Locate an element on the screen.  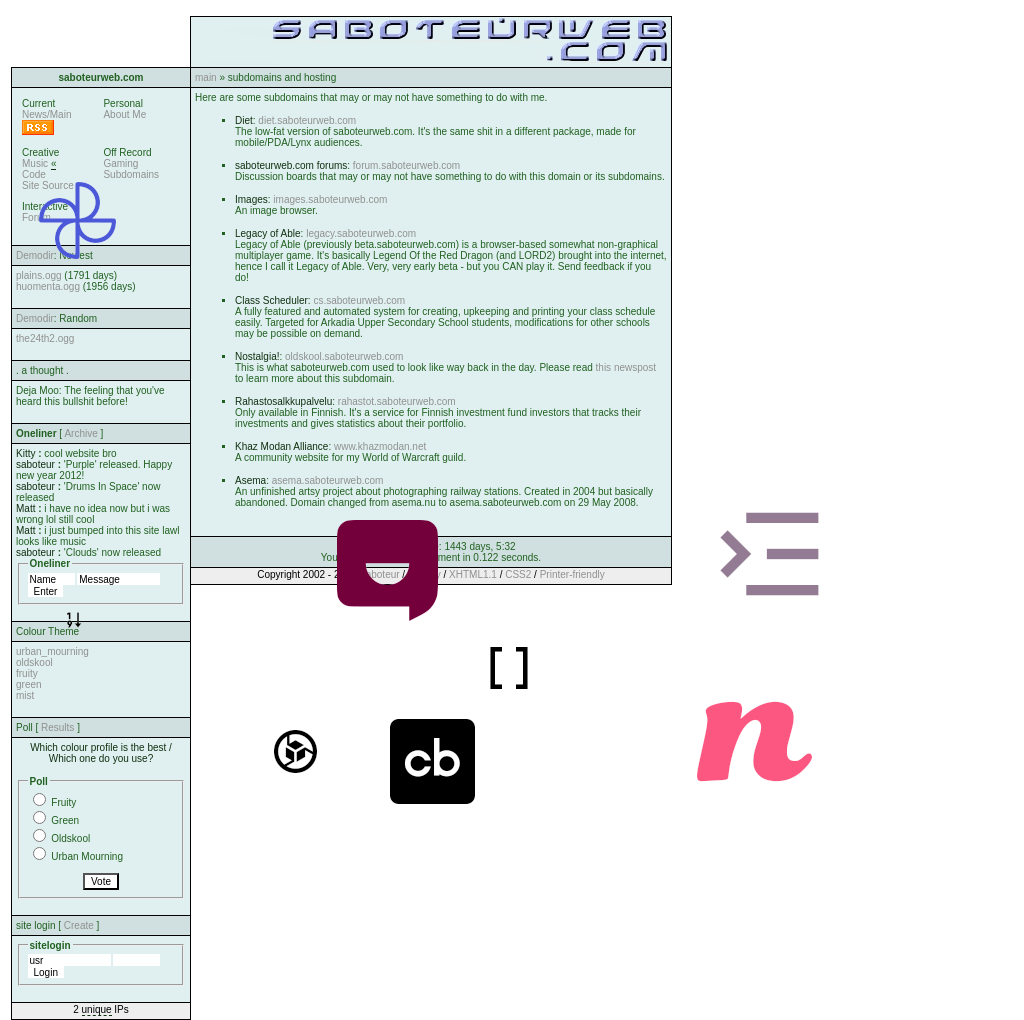
collapse the side menu or navigation panel is located at coordinates (772, 554).